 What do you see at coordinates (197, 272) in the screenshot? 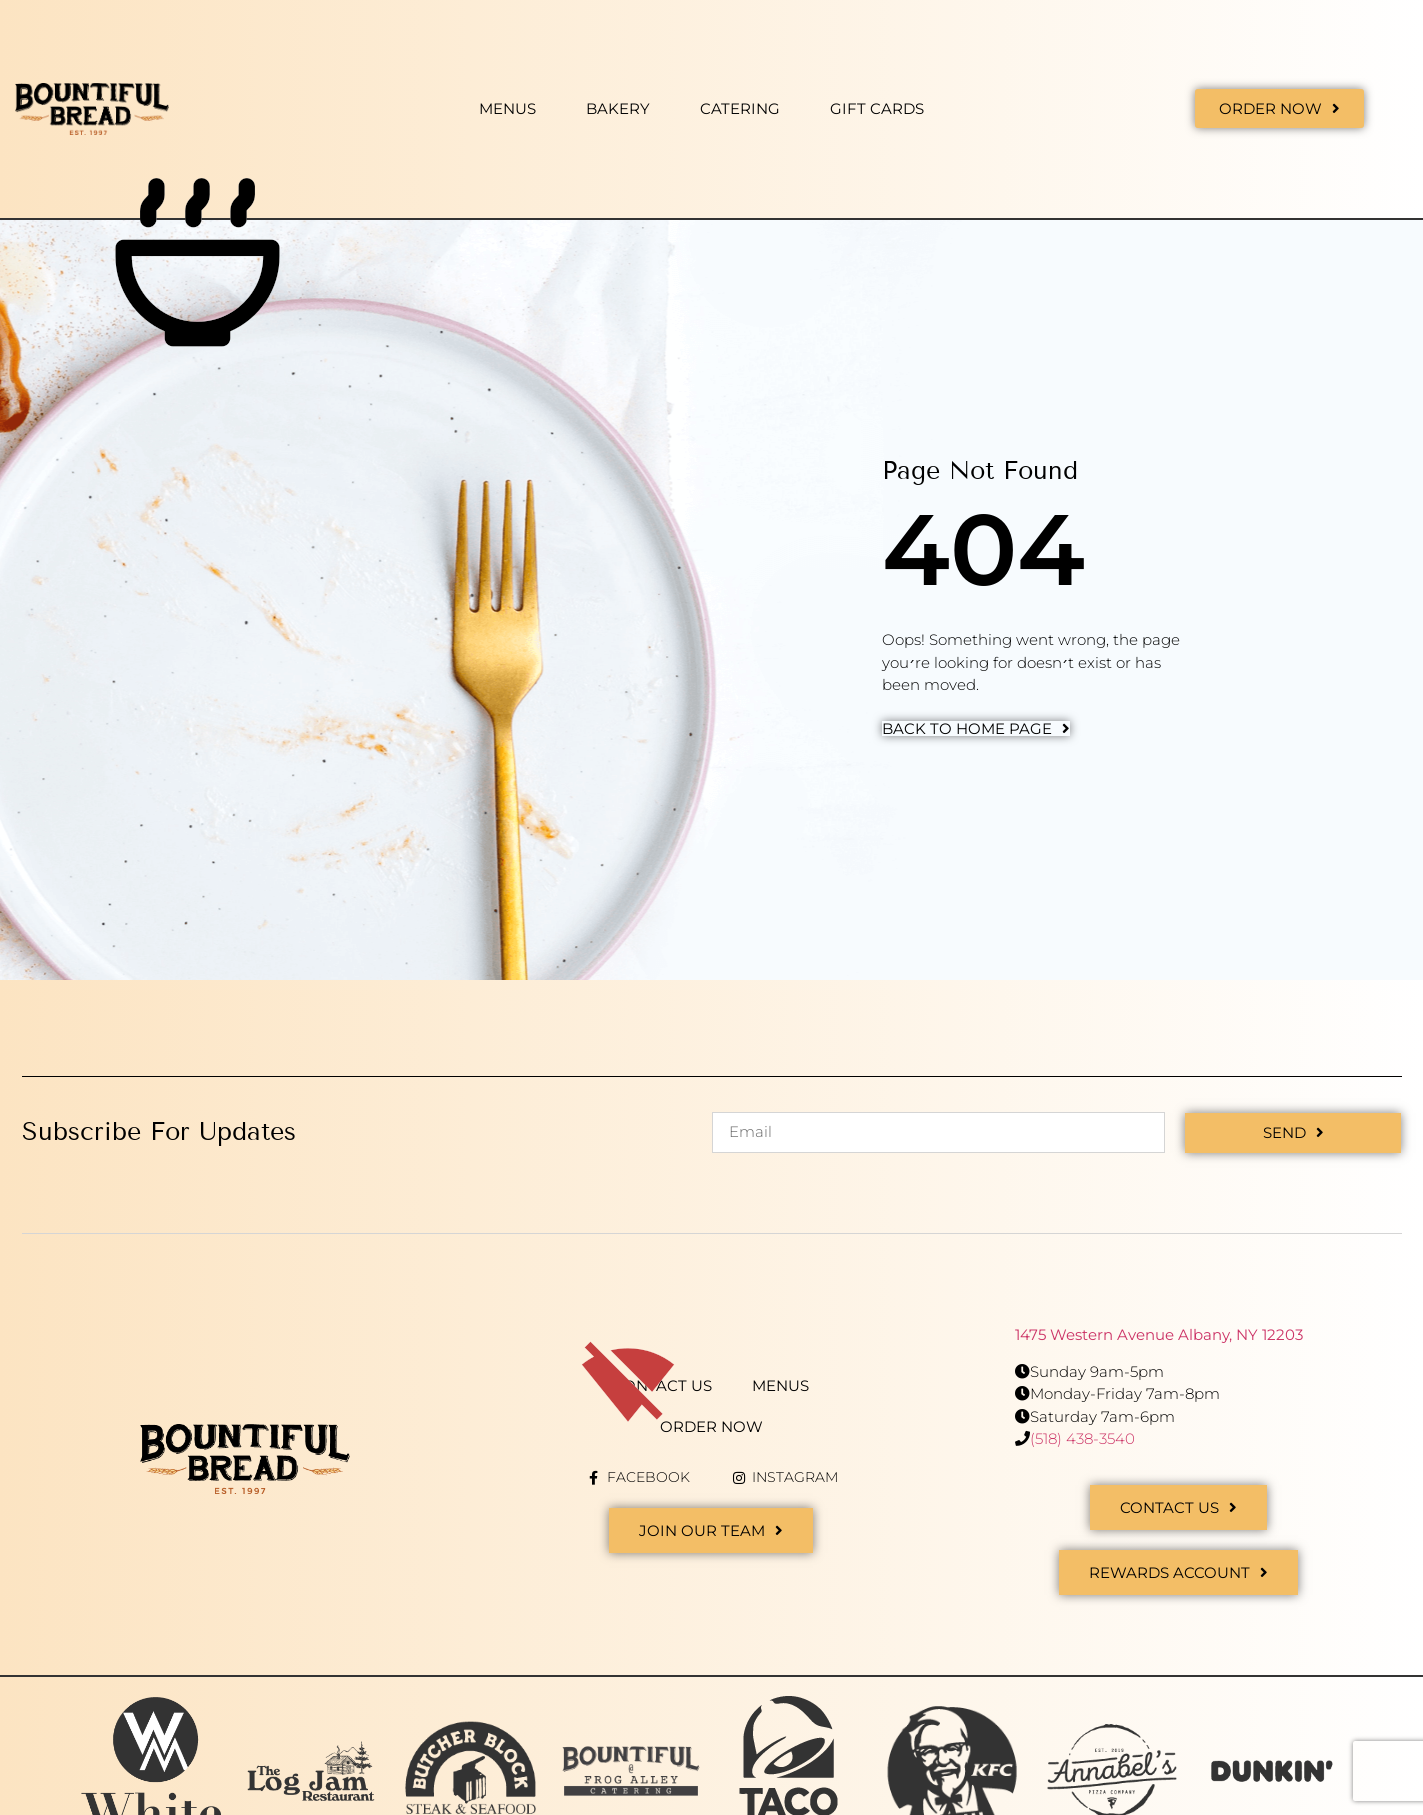
I see `view food or dining options` at bounding box center [197, 272].